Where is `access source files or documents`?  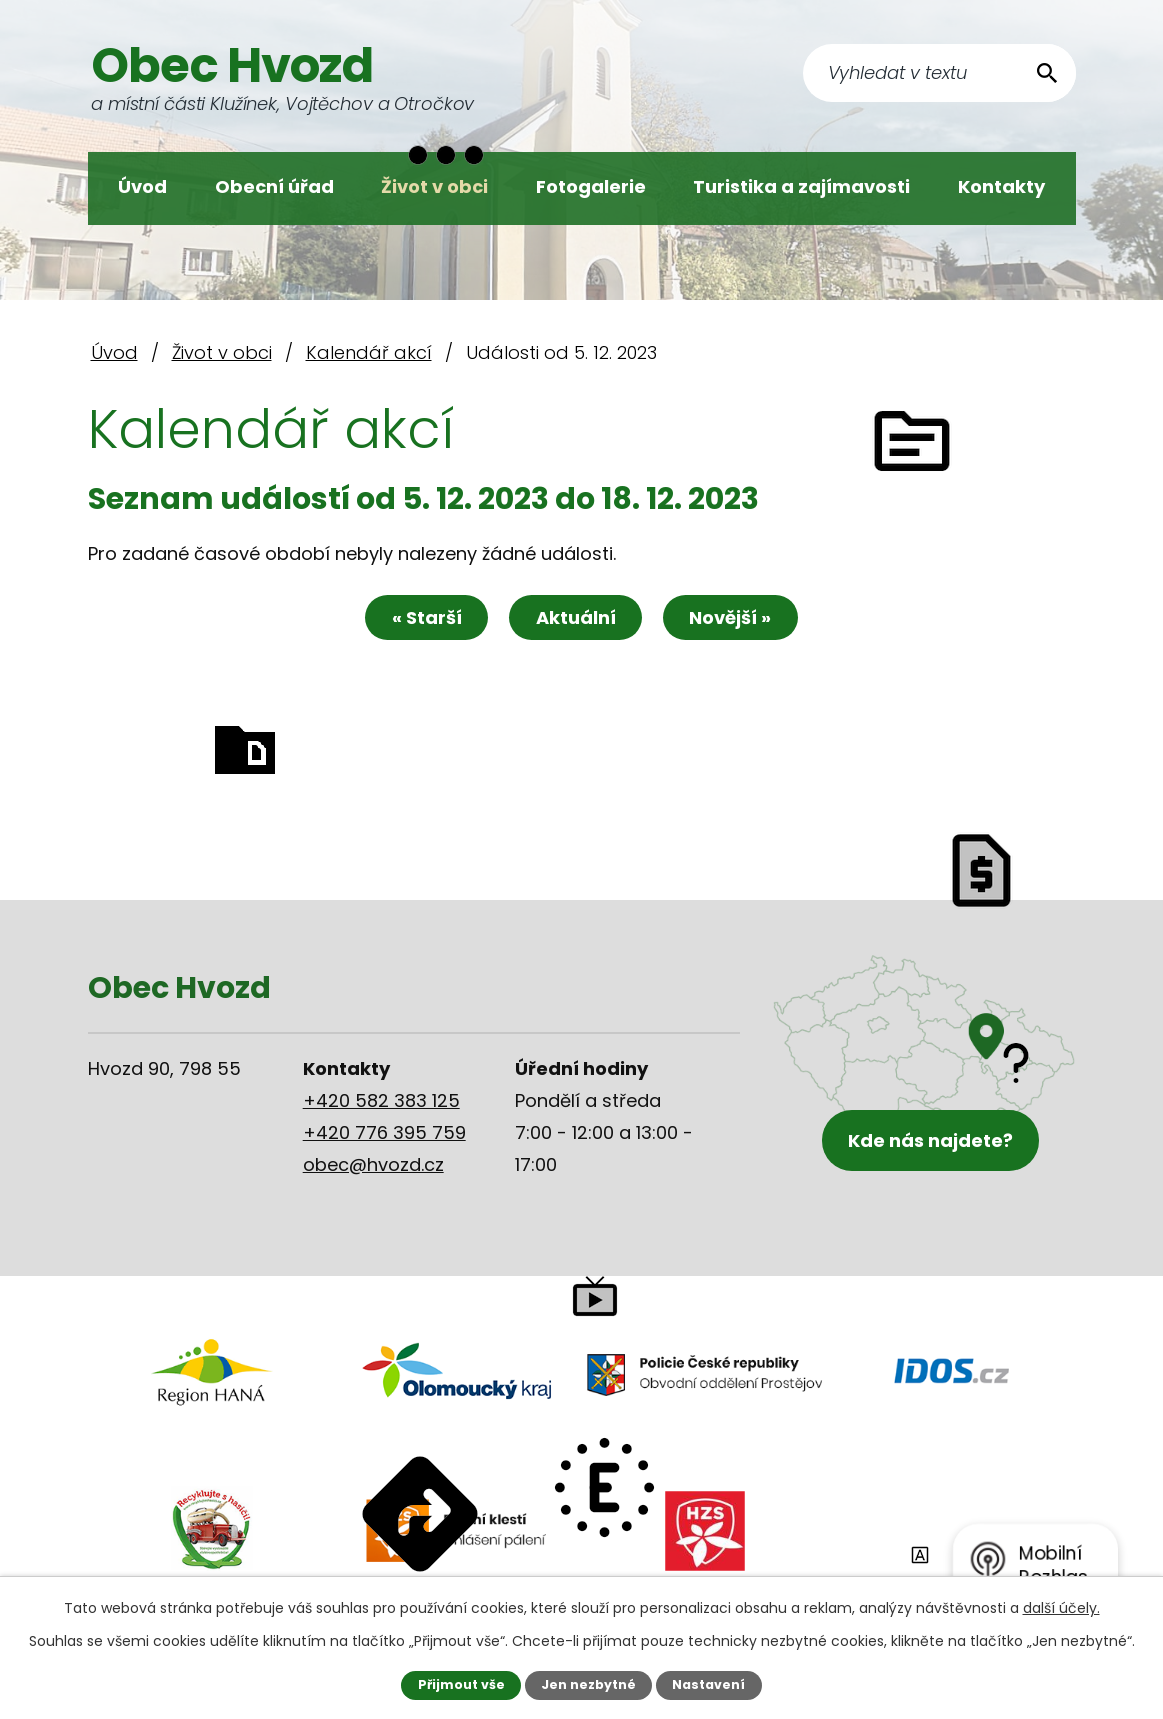 access source files or documents is located at coordinates (912, 441).